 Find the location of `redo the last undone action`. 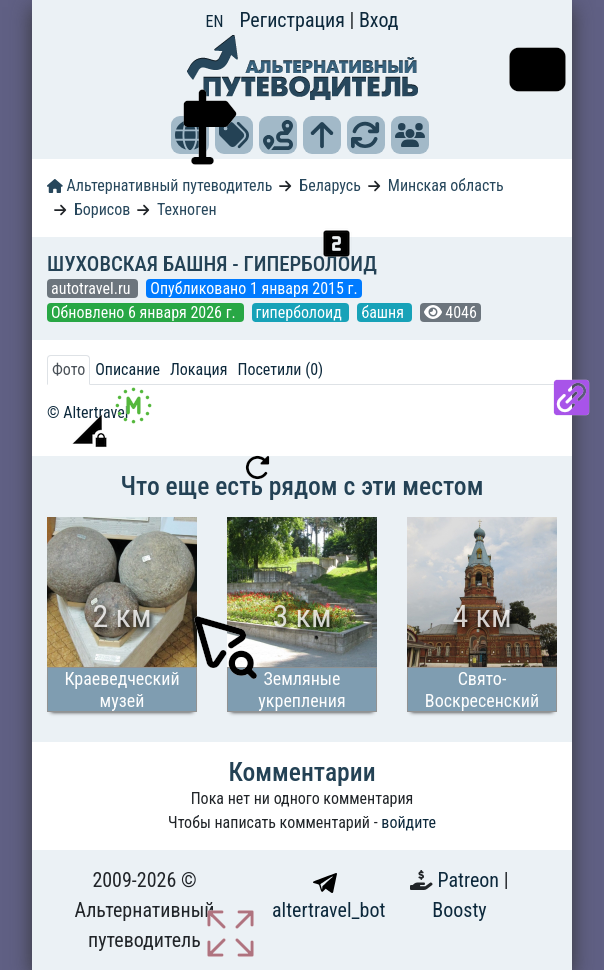

redo the last undone action is located at coordinates (257, 467).